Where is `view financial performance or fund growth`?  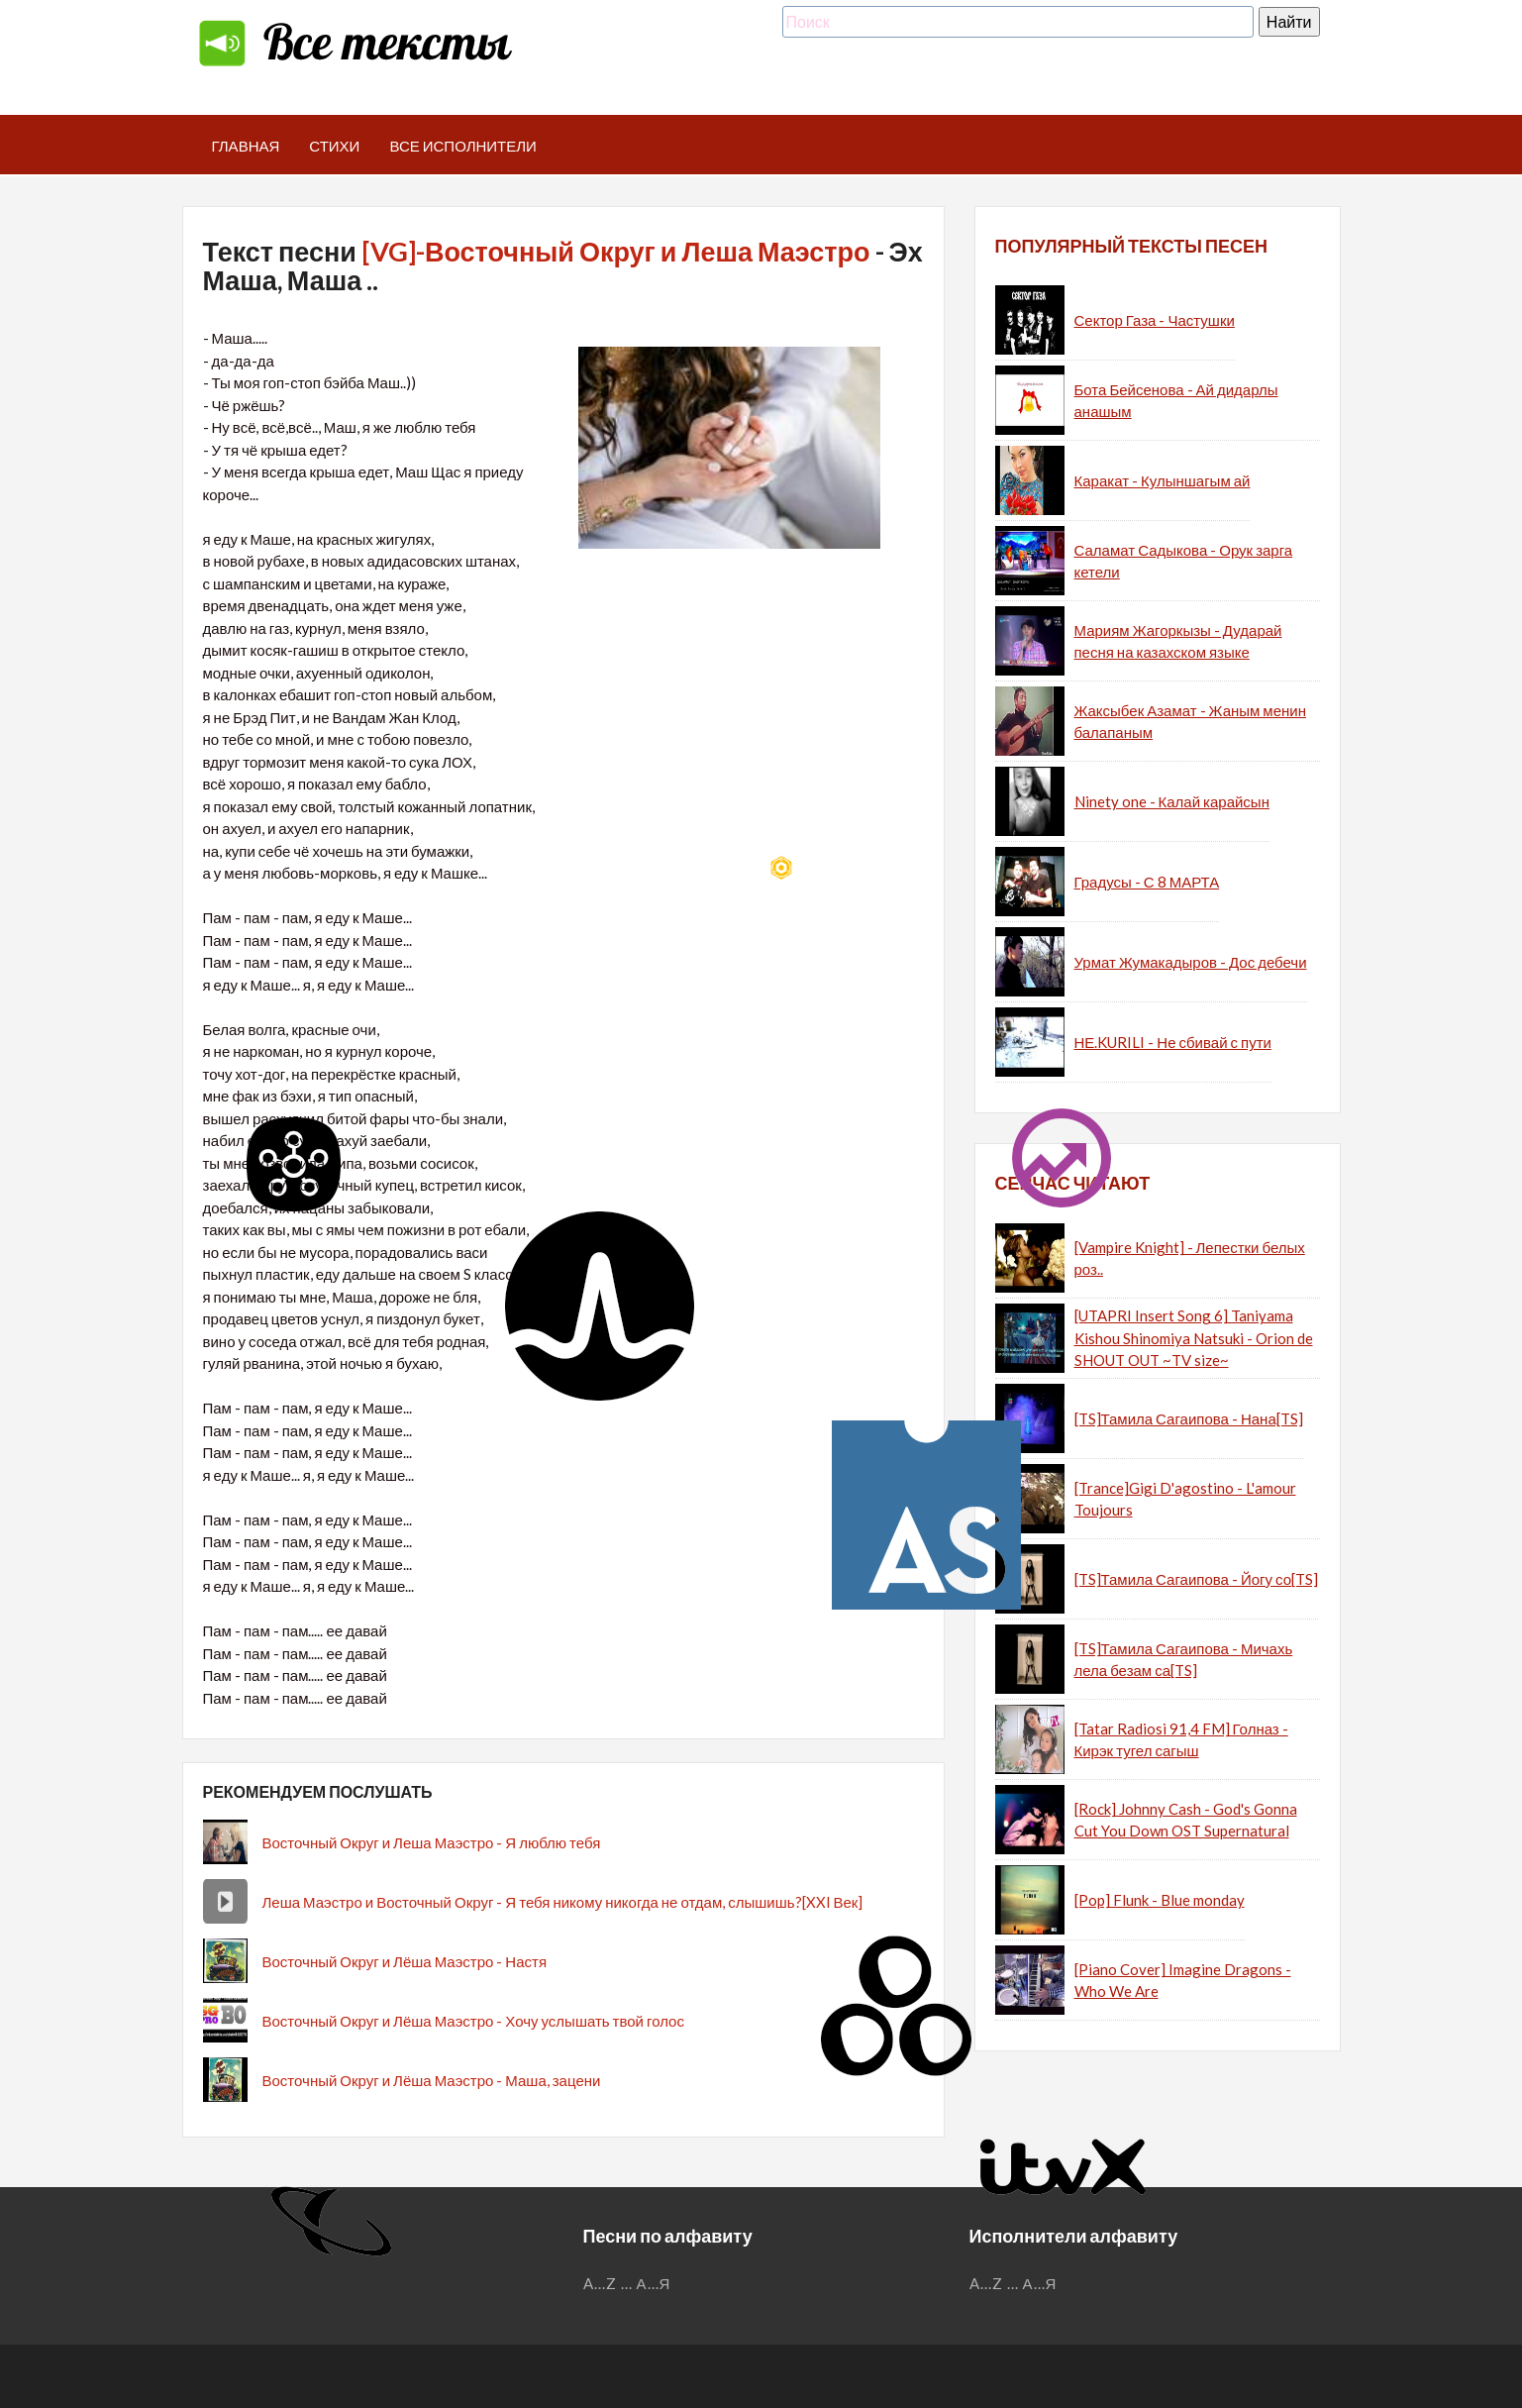 view financial performance or fund growth is located at coordinates (1062, 1158).